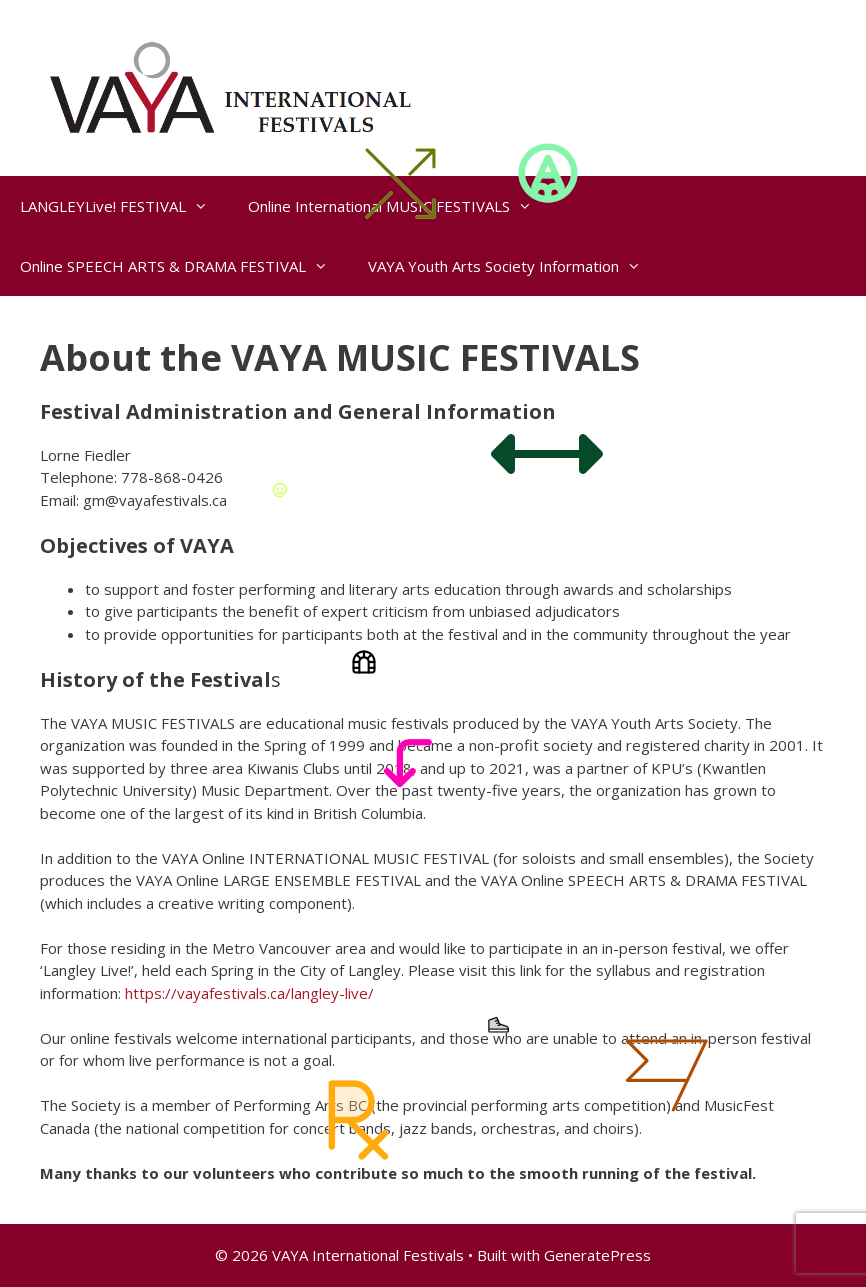 The image size is (866, 1287). Describe the element at coordinates (400, 183) in the screenshot. I see `shuffle or randomize playback order` at that location.